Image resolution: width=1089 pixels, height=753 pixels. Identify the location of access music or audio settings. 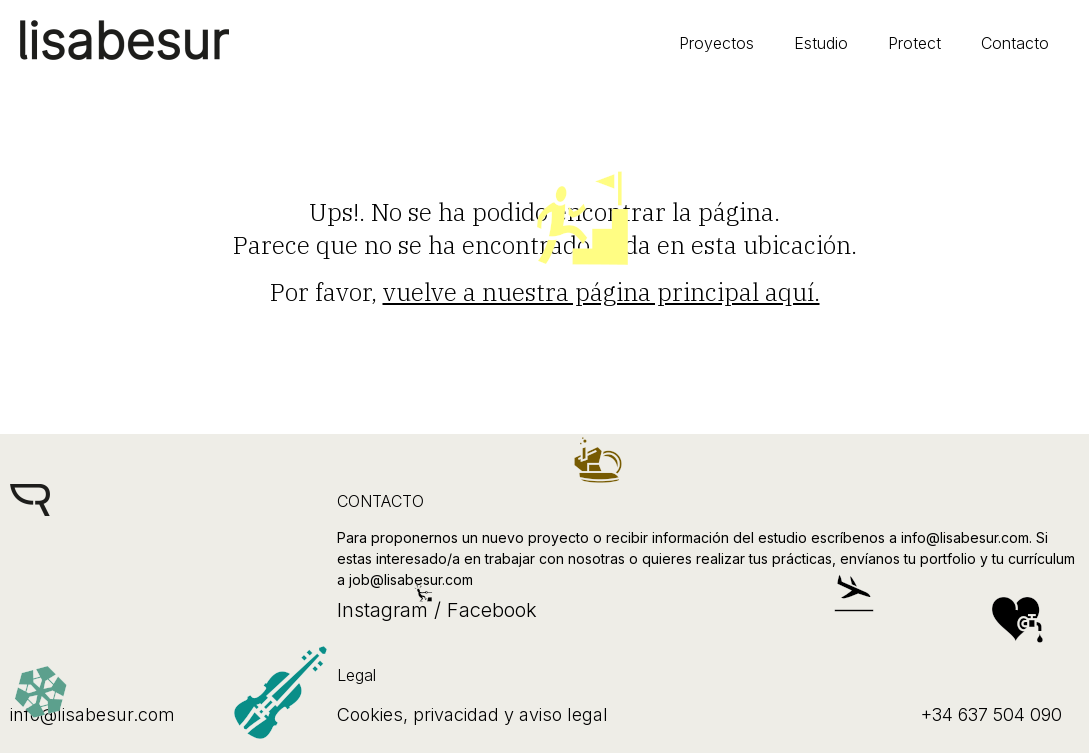
(280, 692).